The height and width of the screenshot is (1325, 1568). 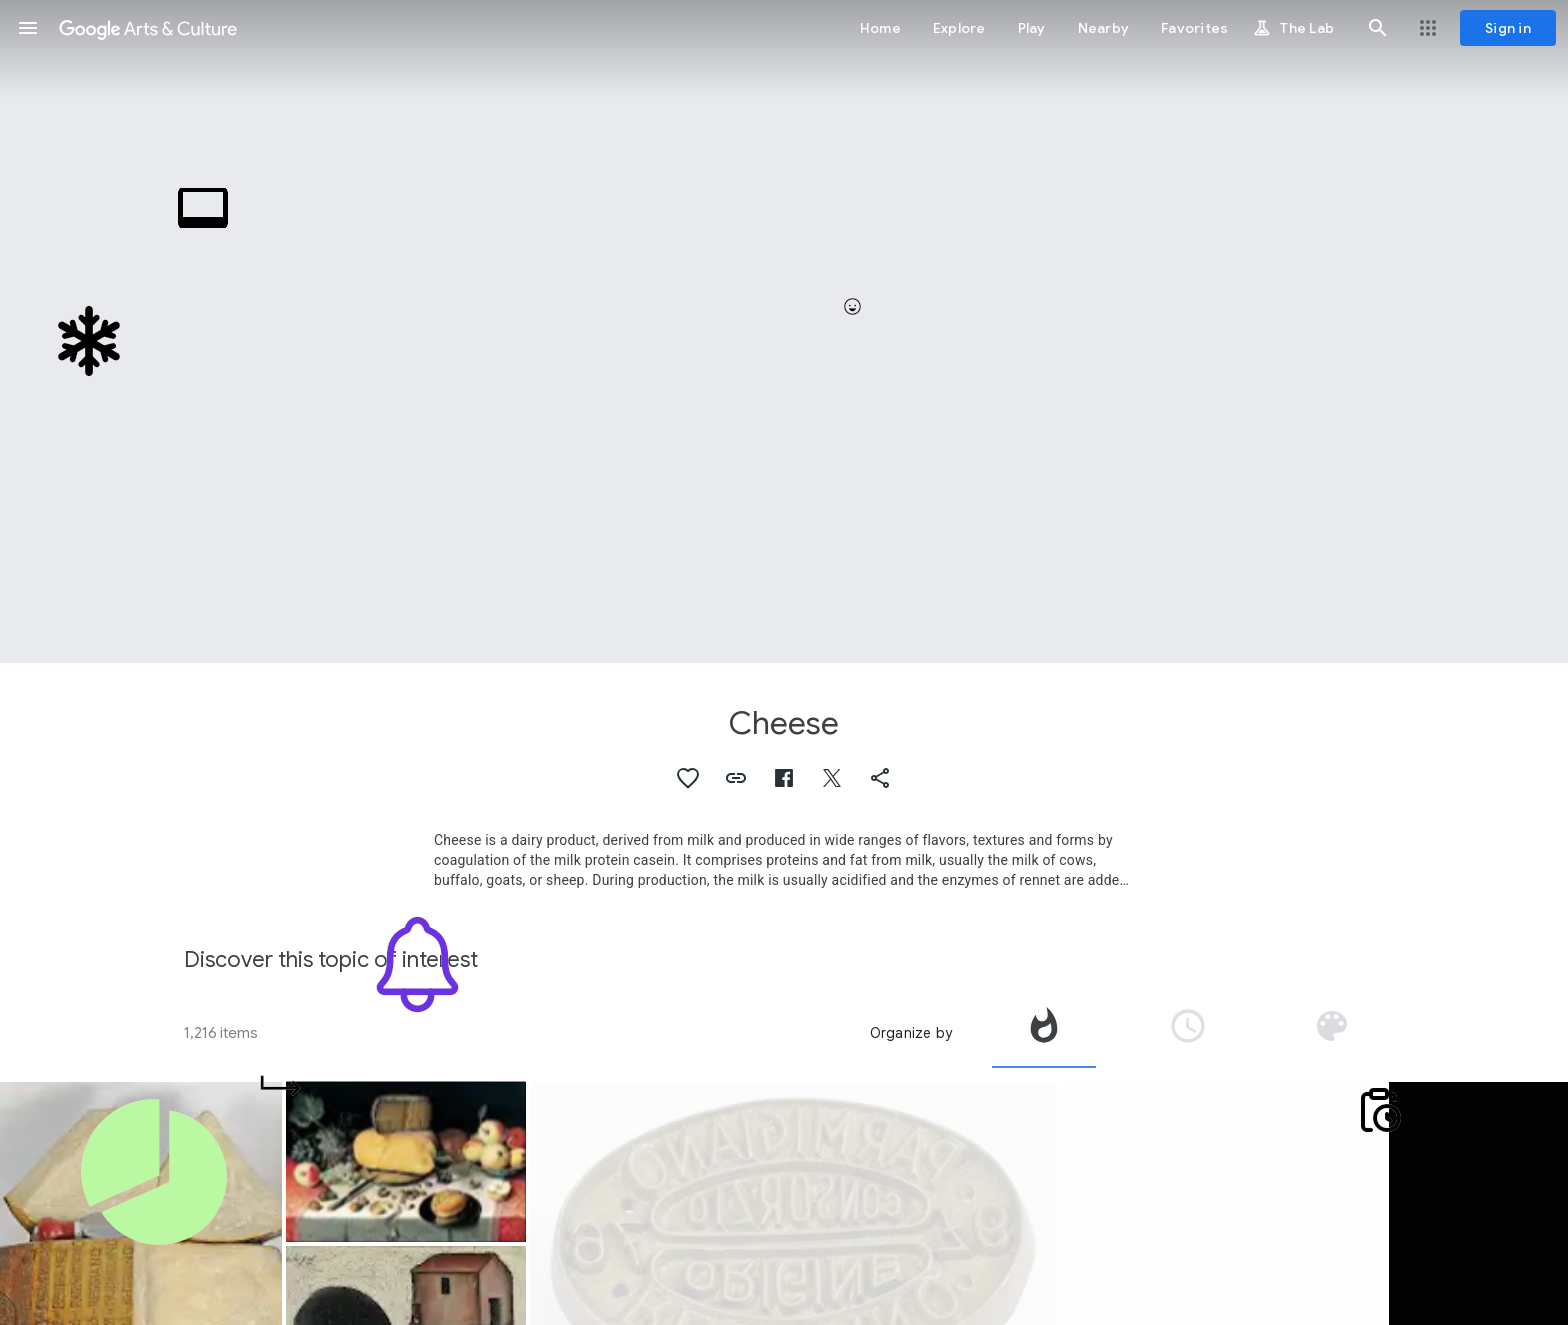 What do you see at coordinates (1379, 1110) in the screenshot?
I see `view clipboard history` at bounding box center [1379, 1110].